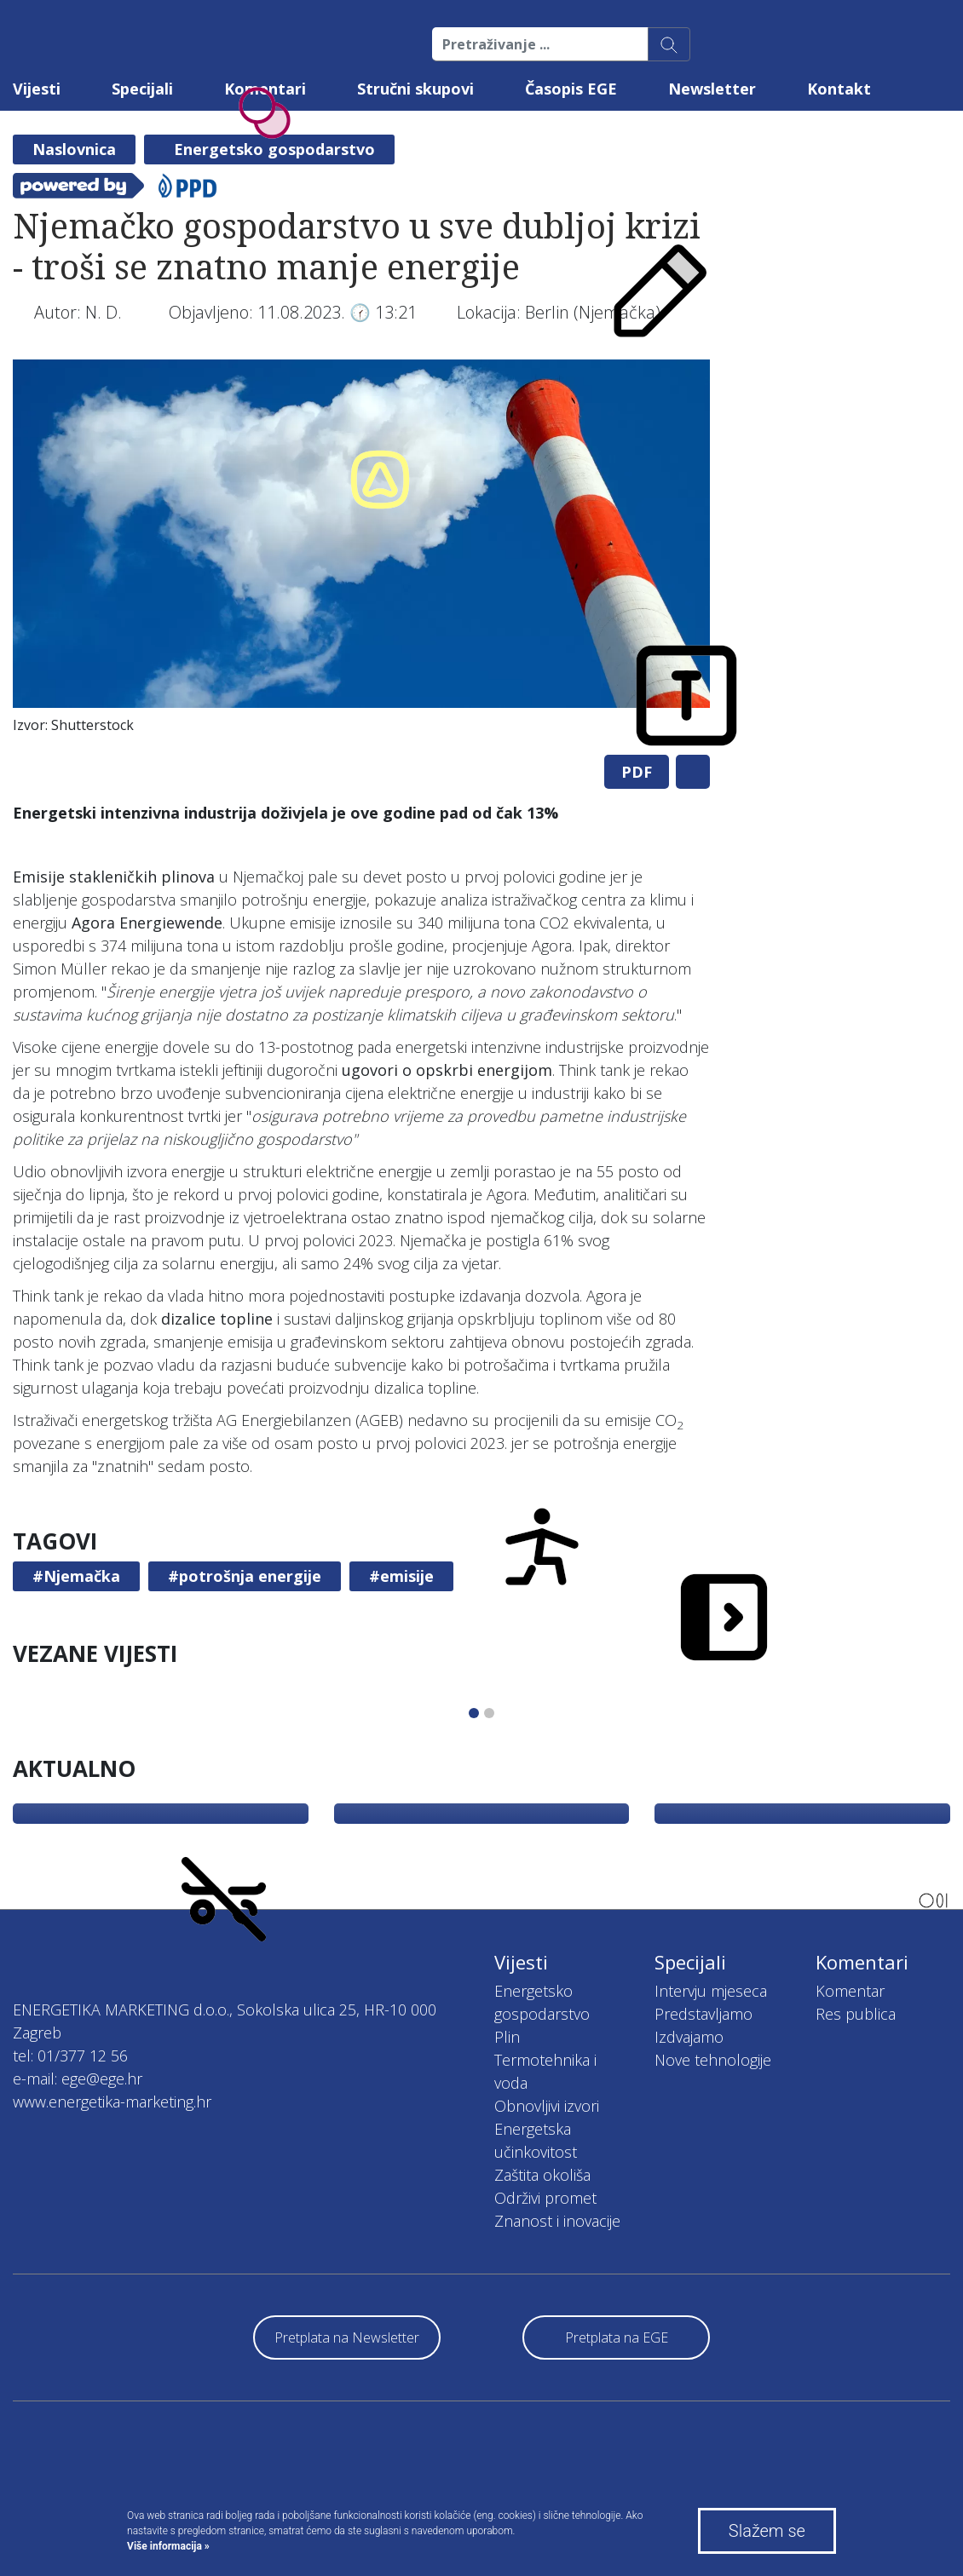 The height and width of the screenshot is (2576, 963). What do you see at coordinates (223, 1899) in the screenshot?
I see `skateboarding not allowed in this area` at bounding box center [223, 1899].